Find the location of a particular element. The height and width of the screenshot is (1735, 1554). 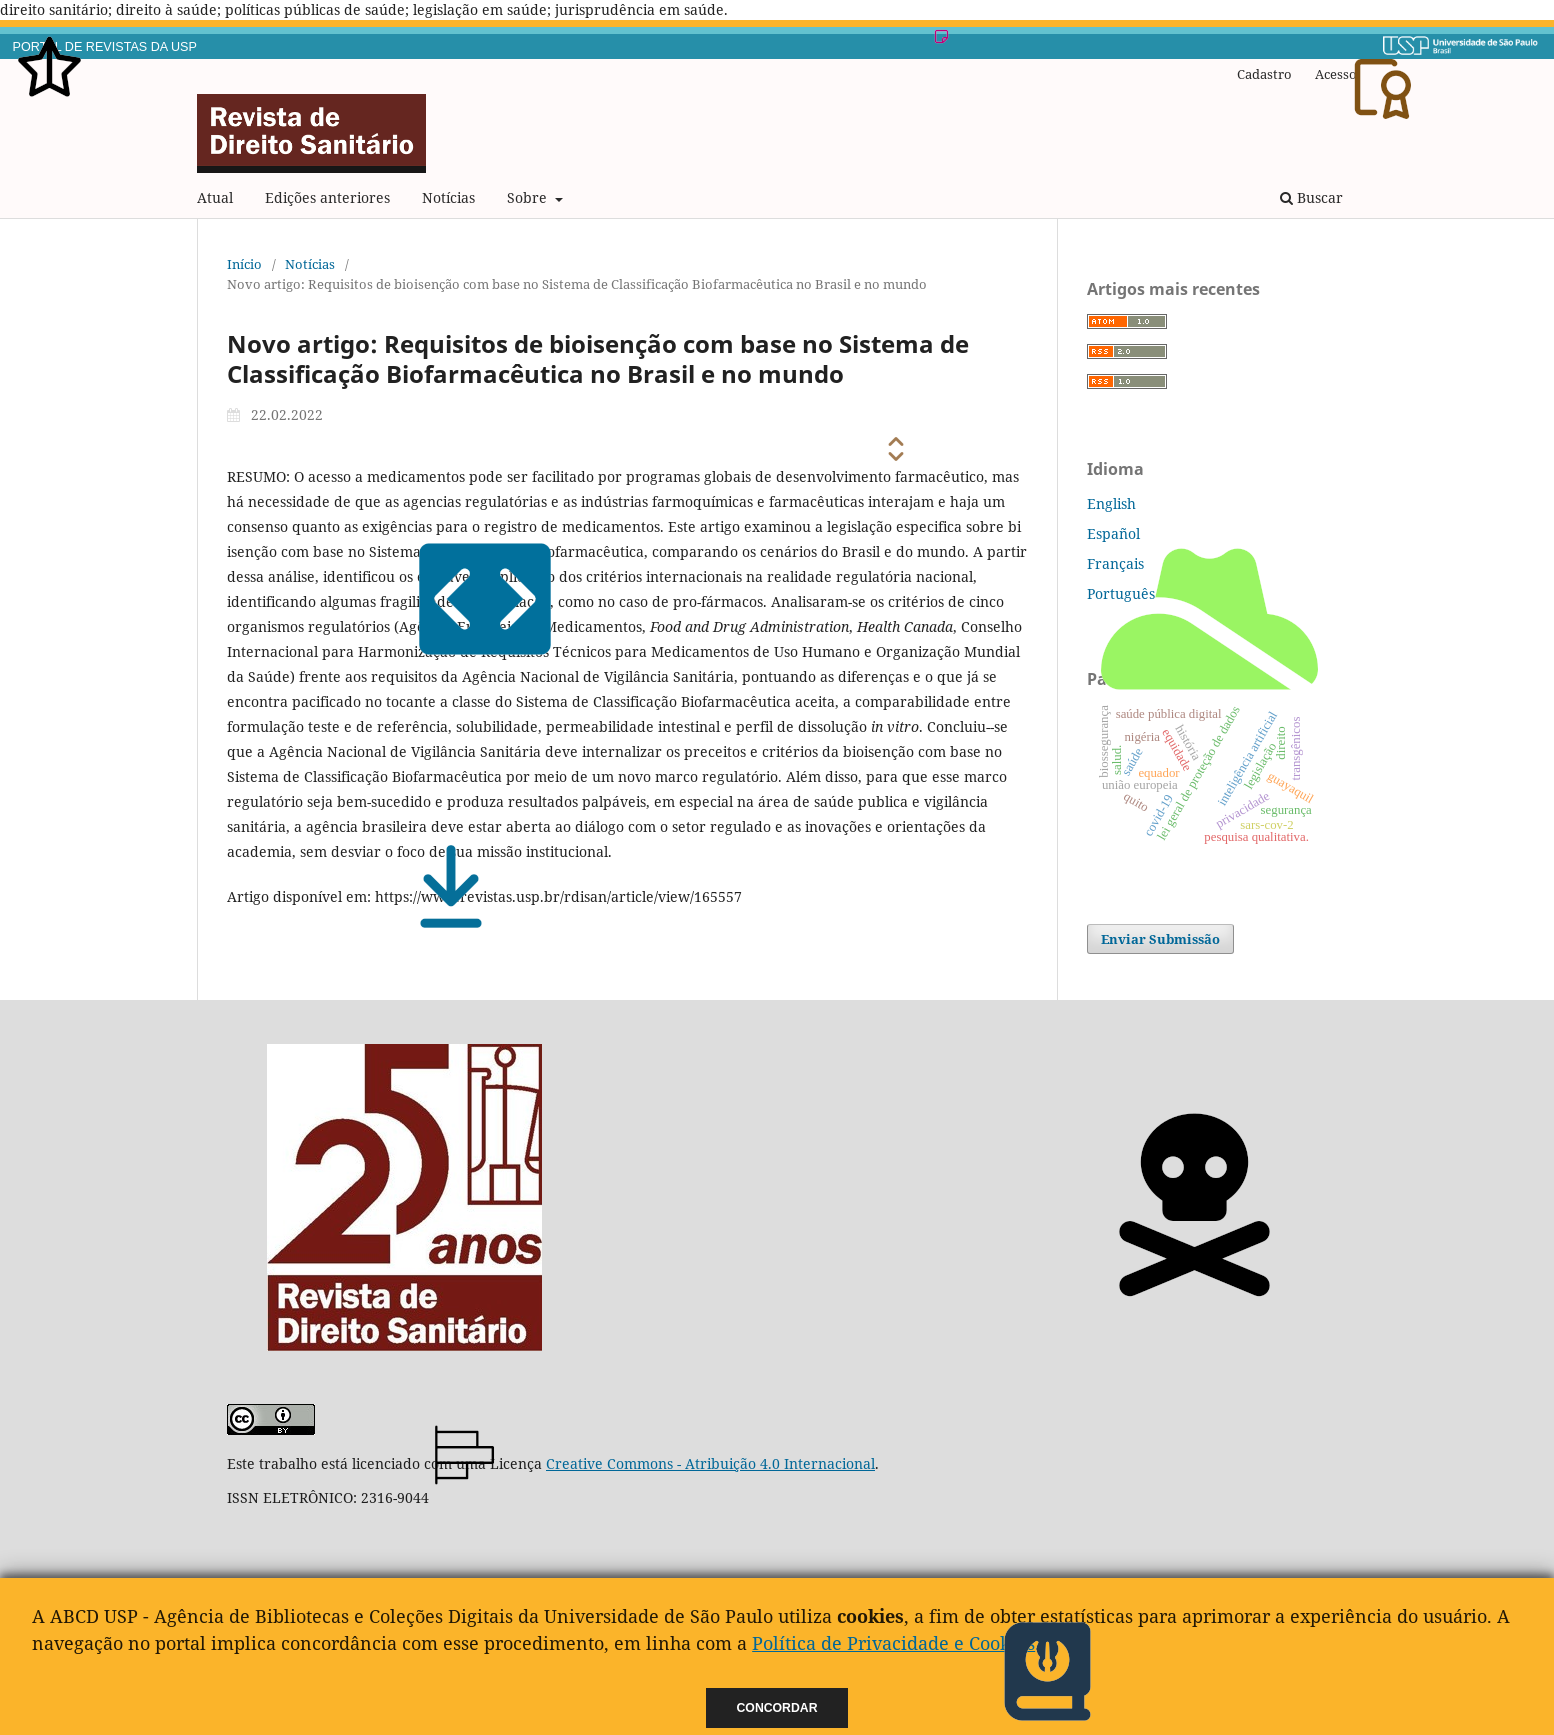

move item to bottom of list is located at coordinates (451, 888).